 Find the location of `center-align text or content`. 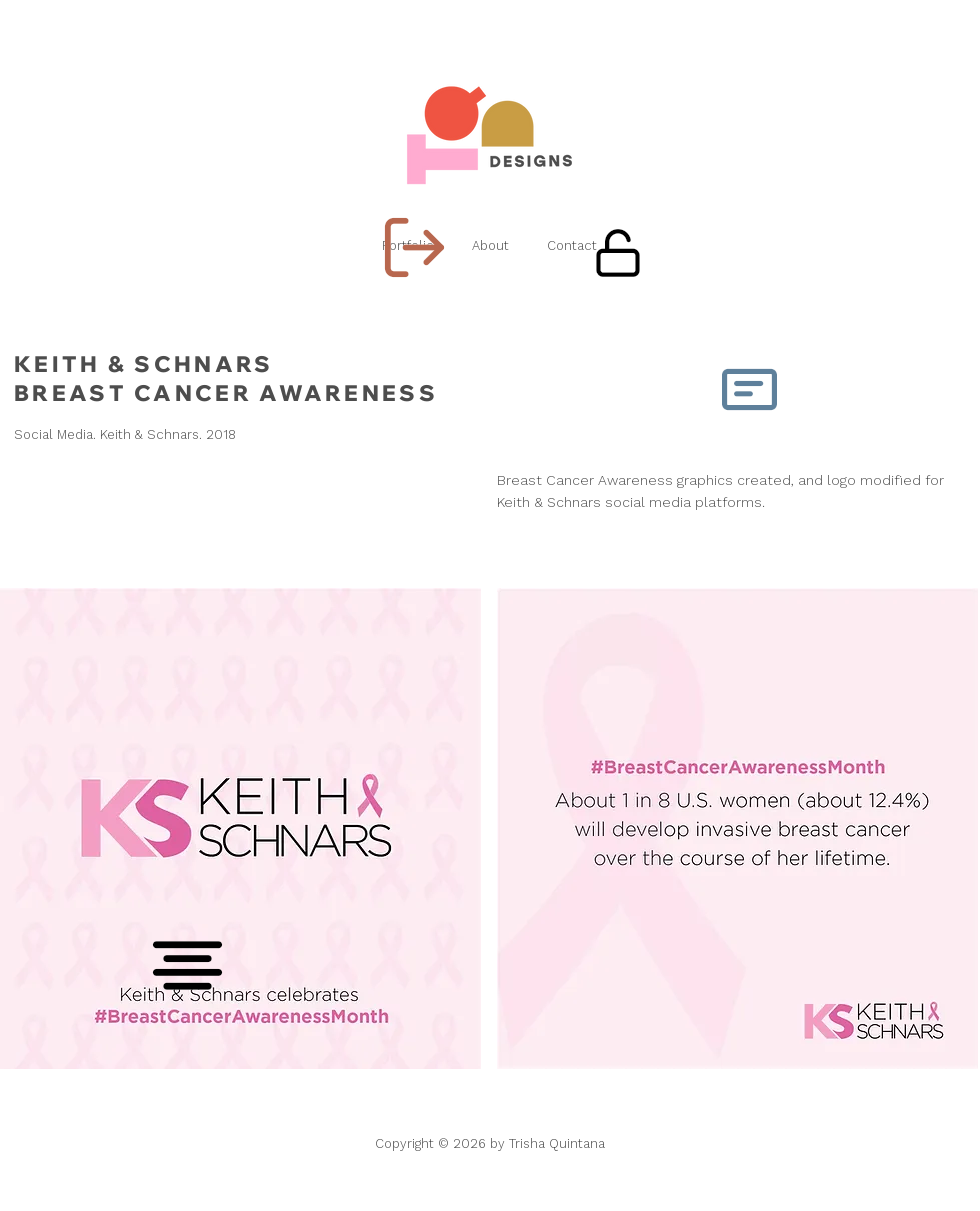

center-align text or content is located at coordinates (187, 965).